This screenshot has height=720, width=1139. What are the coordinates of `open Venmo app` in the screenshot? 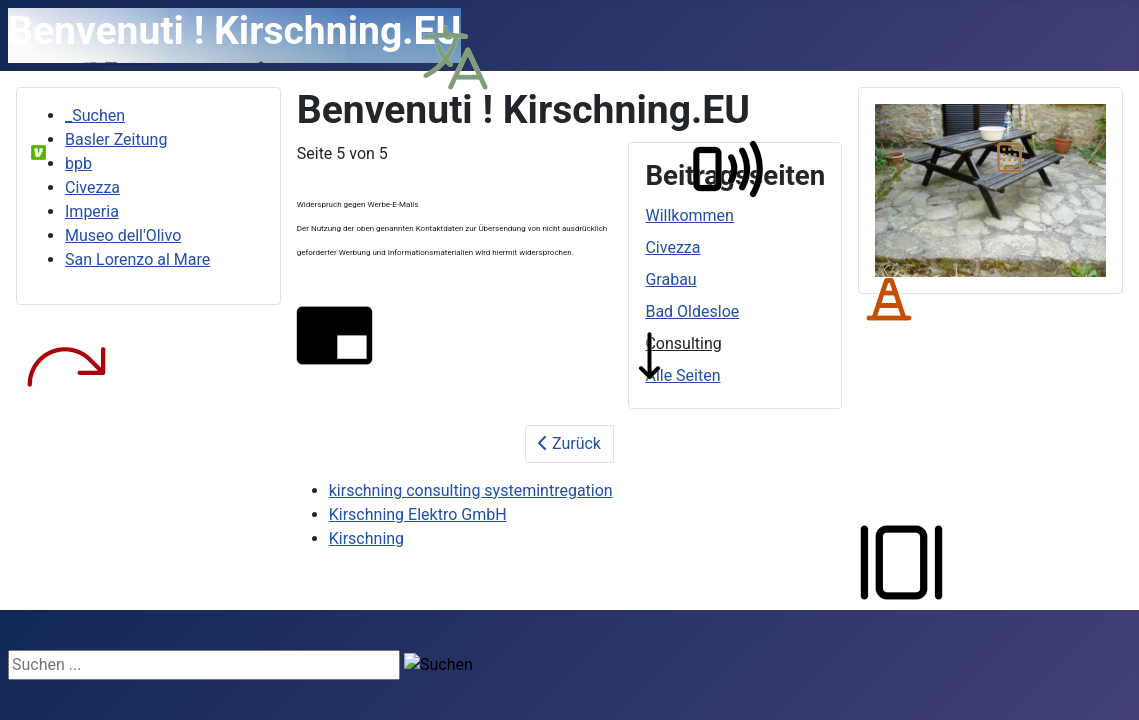 It's located at (38, 152).